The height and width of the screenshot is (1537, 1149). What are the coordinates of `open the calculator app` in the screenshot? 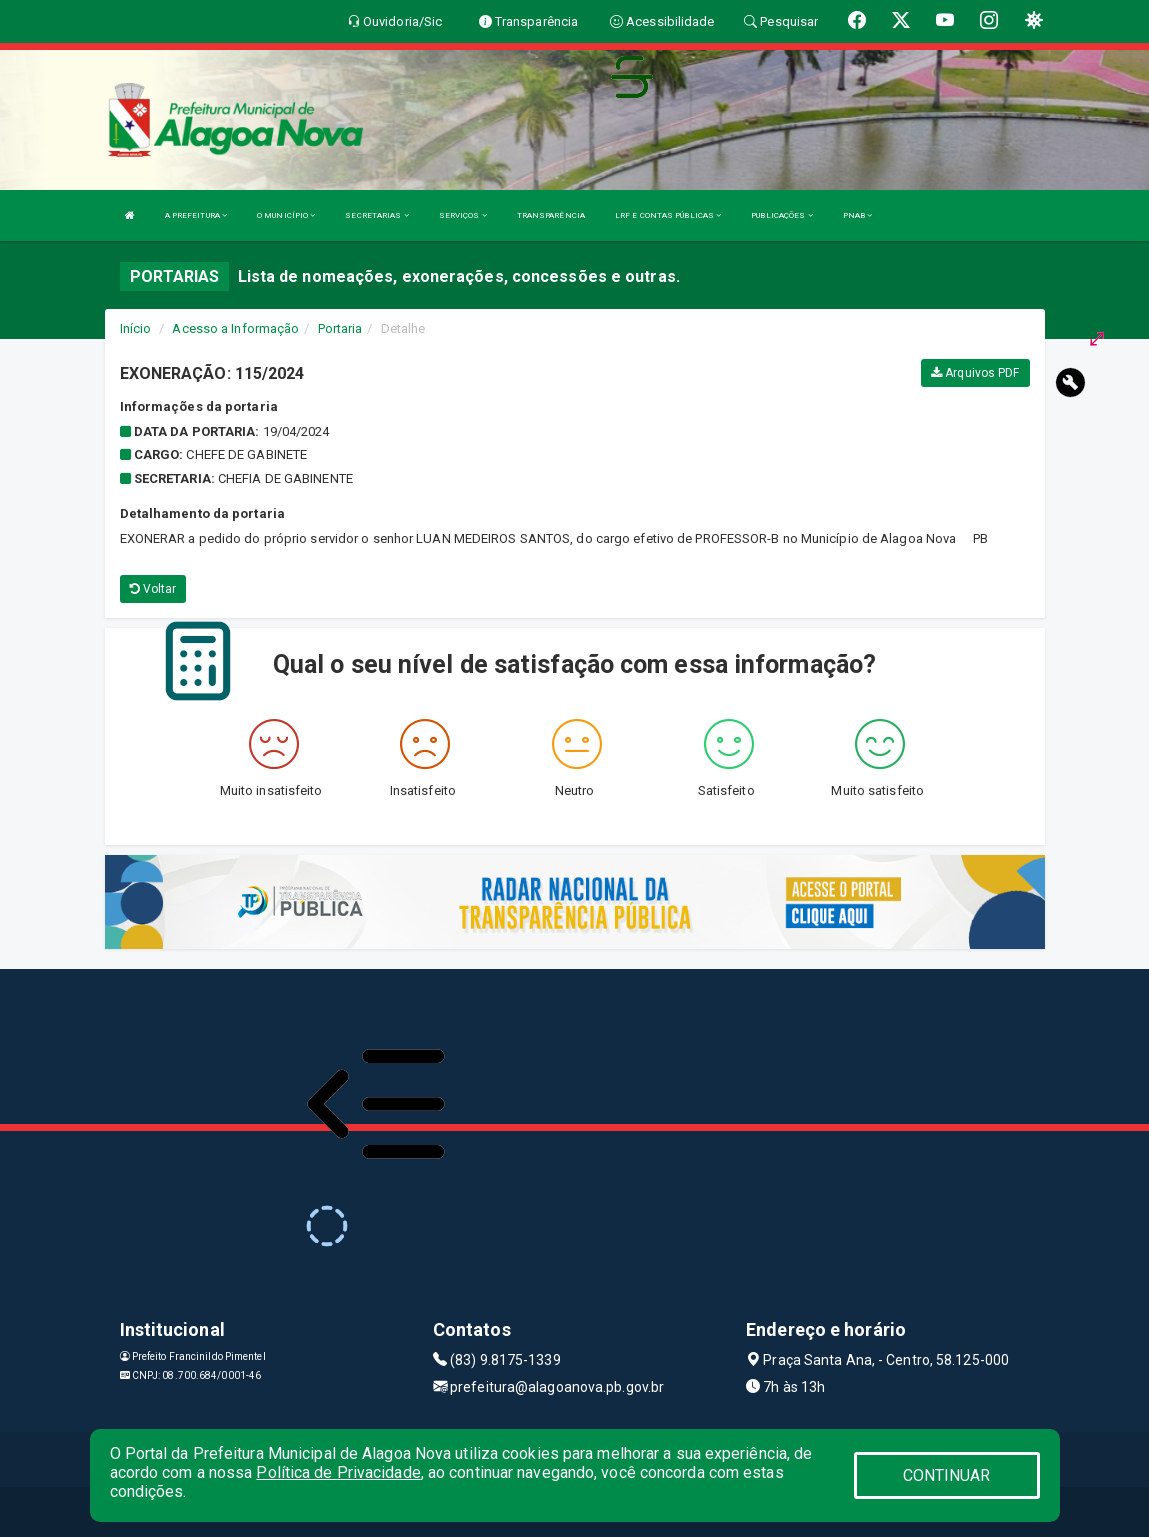 It's located at (198, 661).